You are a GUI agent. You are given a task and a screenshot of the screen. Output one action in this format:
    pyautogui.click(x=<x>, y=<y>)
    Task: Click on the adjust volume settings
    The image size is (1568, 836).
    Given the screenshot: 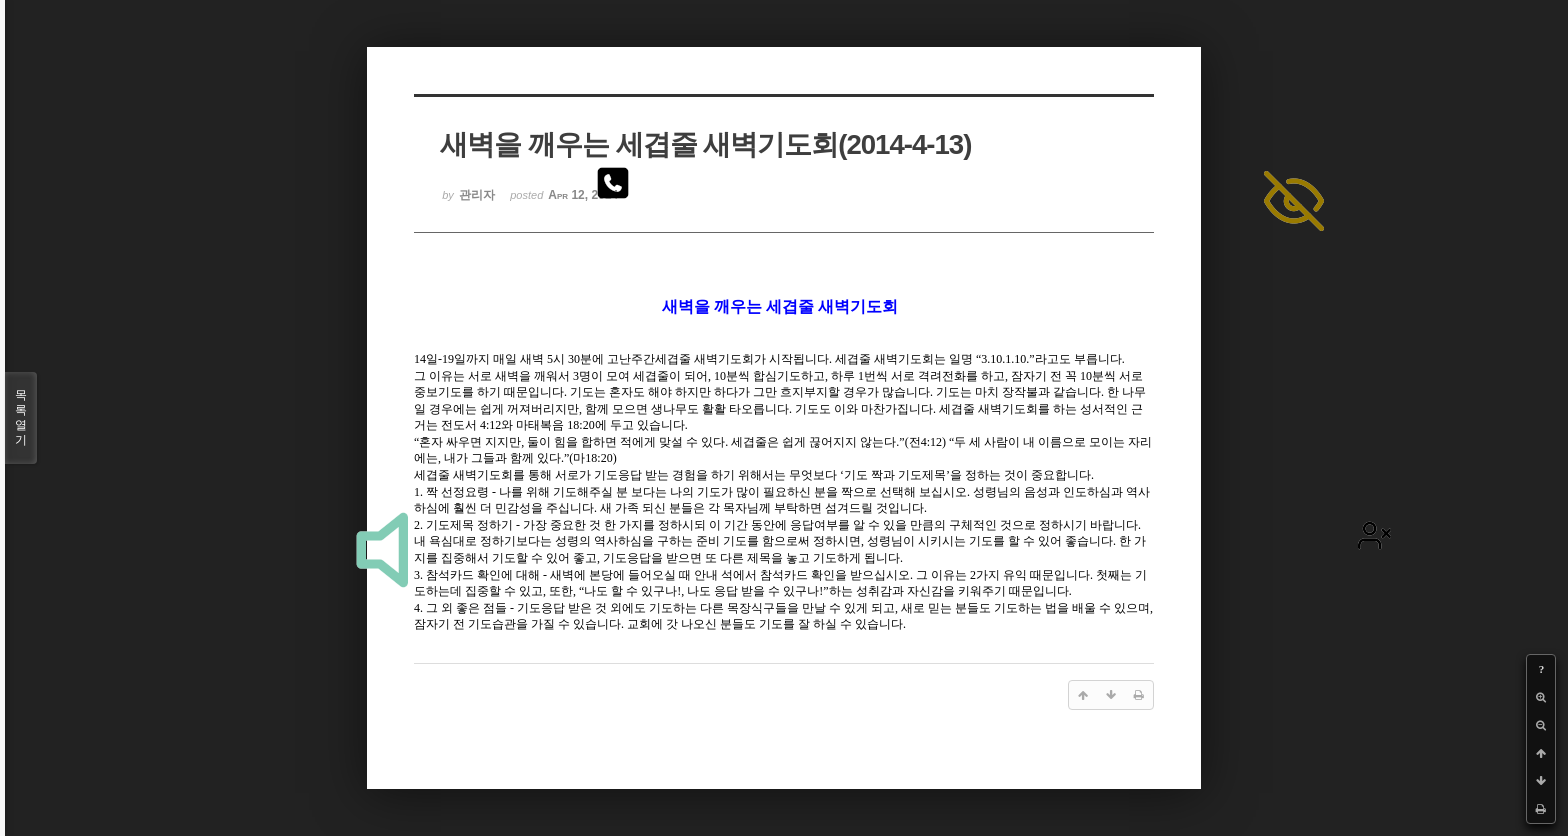 What is the action you would take?
    pyautogui.click(x=408, y=550)
    